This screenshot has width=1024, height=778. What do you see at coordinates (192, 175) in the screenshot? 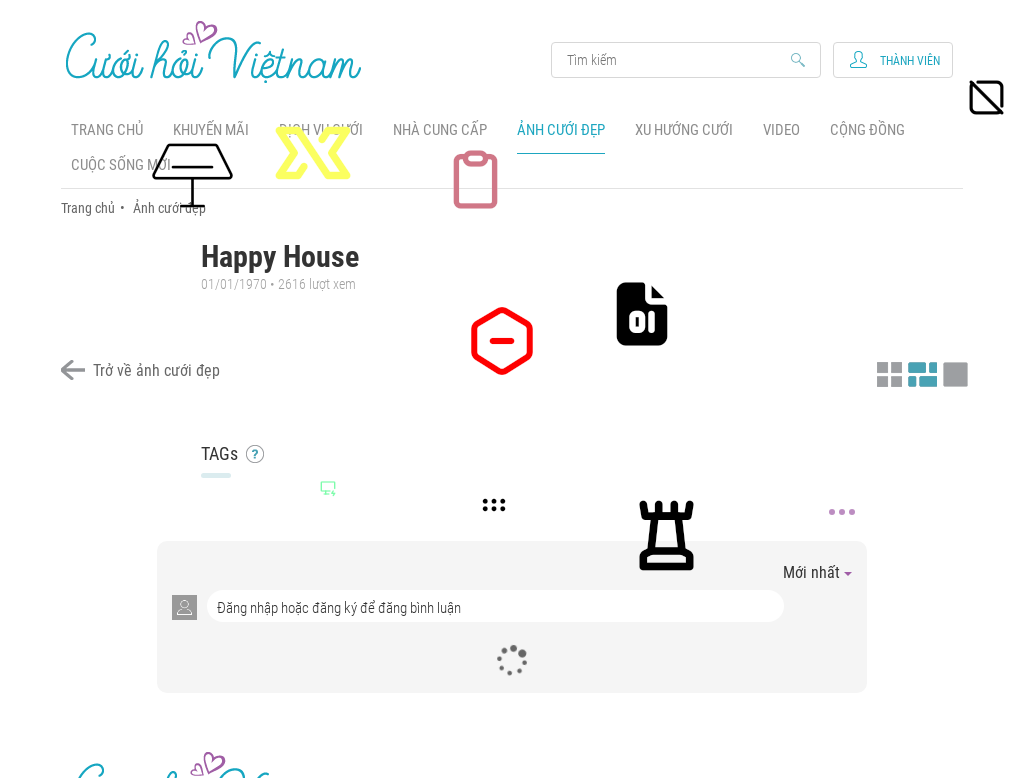
I see `access presentation mode` at bounding box center [192, 175].